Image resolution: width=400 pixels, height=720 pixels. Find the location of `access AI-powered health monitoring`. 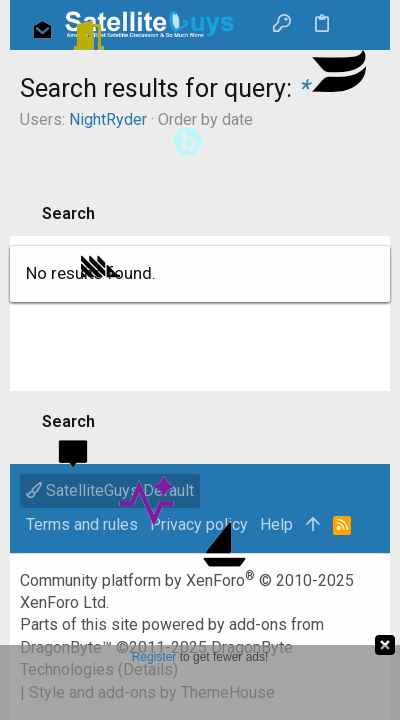

access AI-powered health monitoring is located at coordinates (146, 503).